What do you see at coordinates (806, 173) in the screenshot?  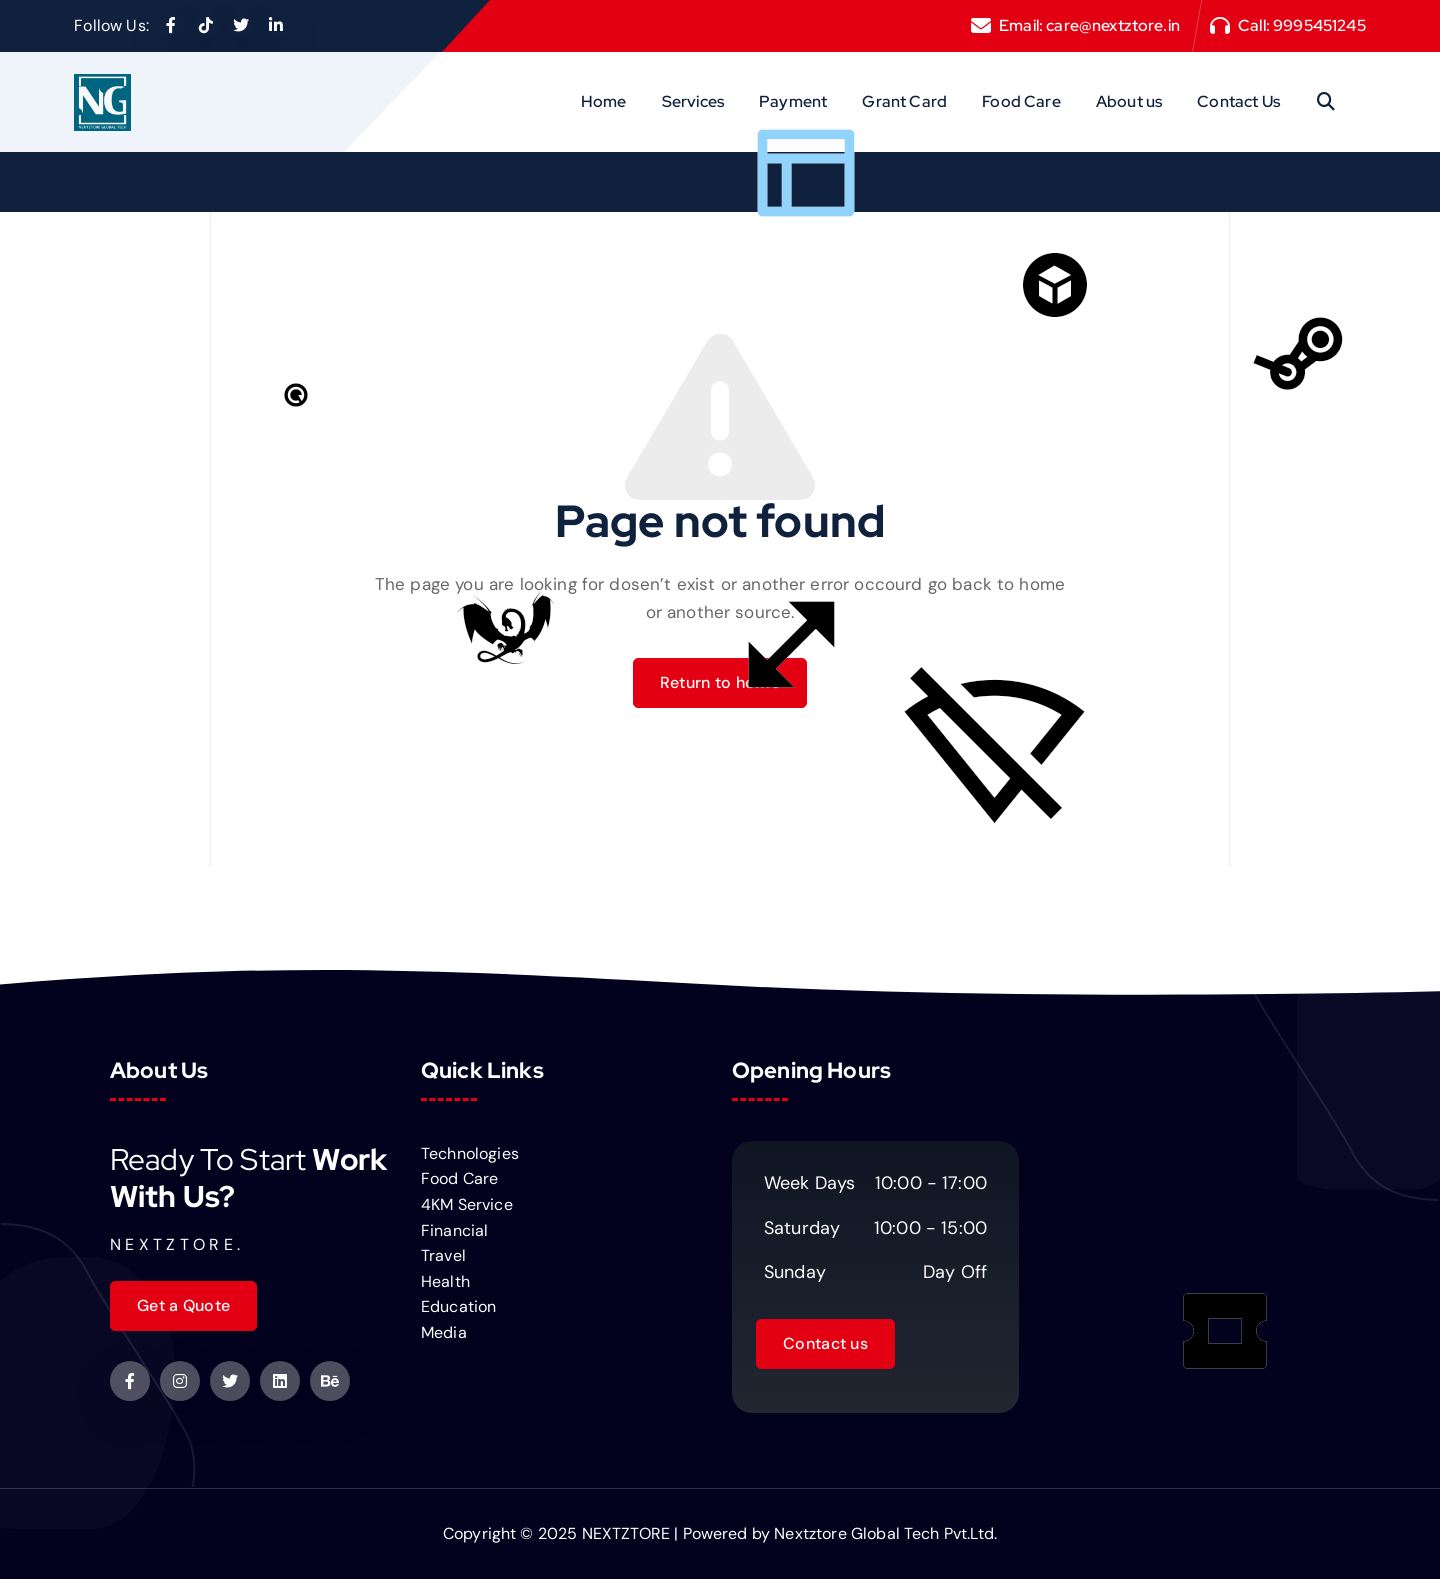 I see `switch to sidebar layout view` at bounding box center [806, 173].